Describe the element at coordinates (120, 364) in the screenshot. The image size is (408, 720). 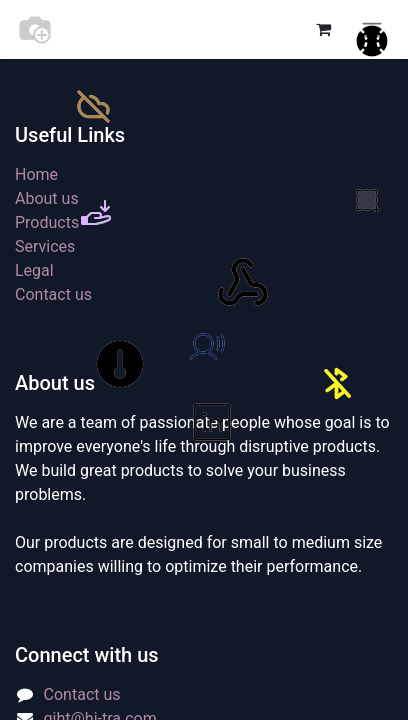
I see `view performance or speed metrics` at that location.